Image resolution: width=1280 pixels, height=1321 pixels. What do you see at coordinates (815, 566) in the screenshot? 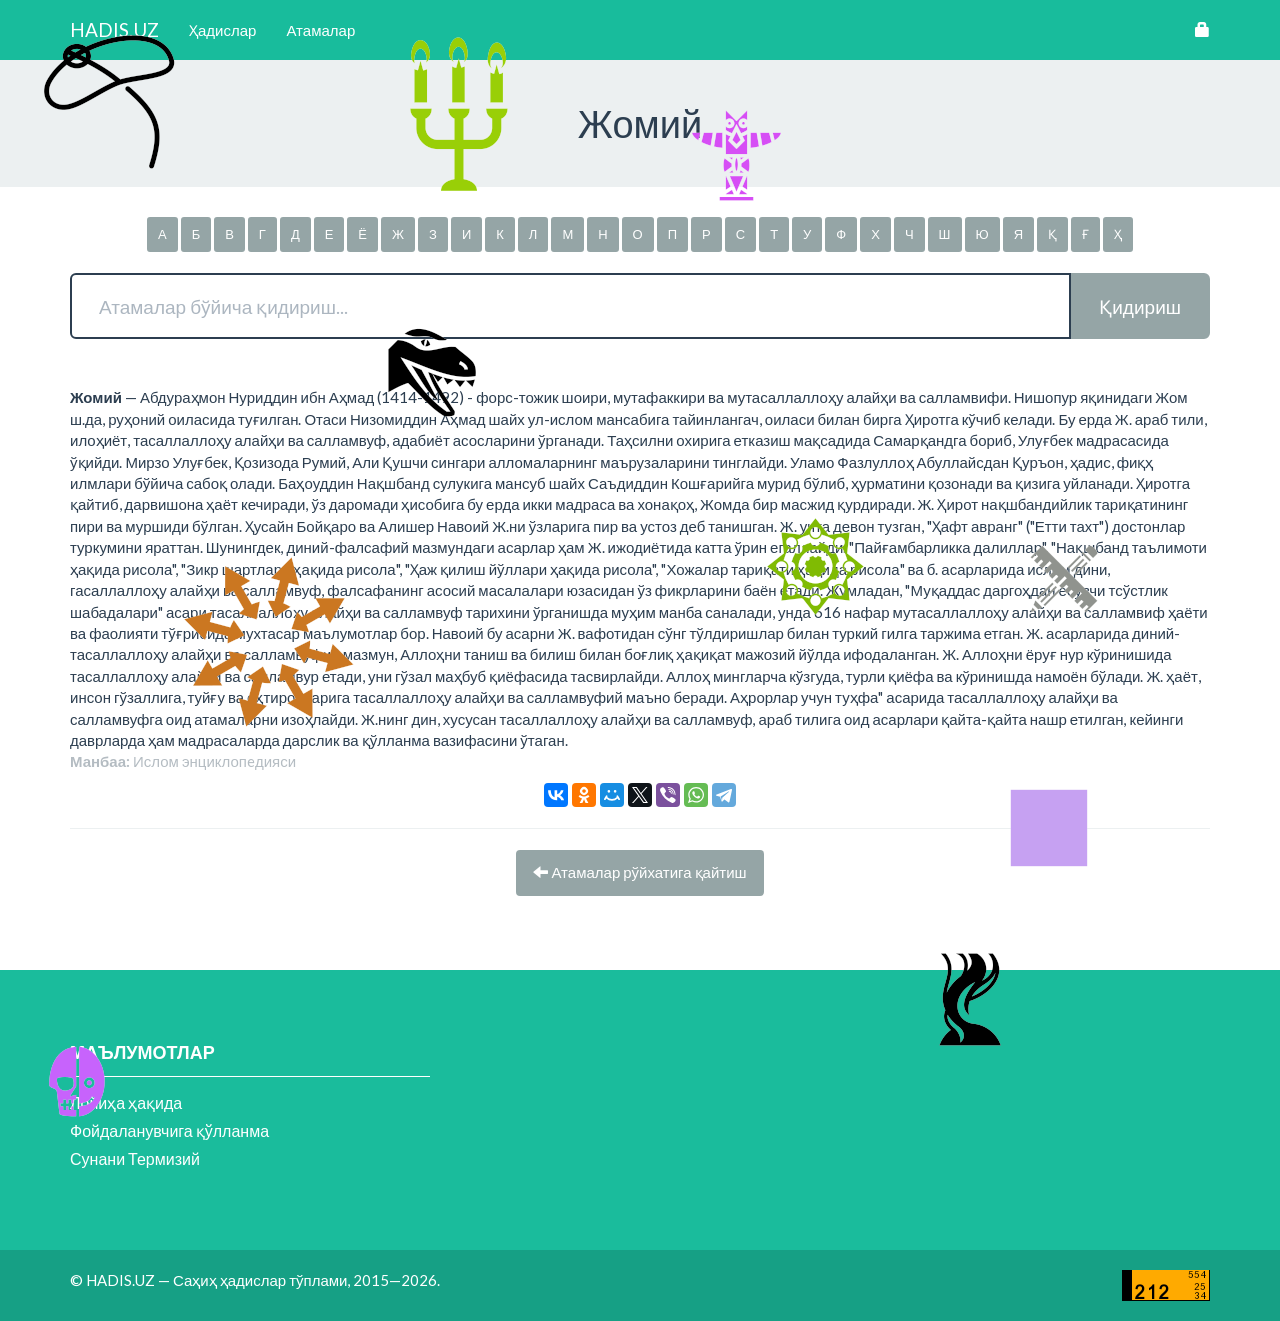
I see `decorative badge or achievement emblem` at bounding box center [815, 566].